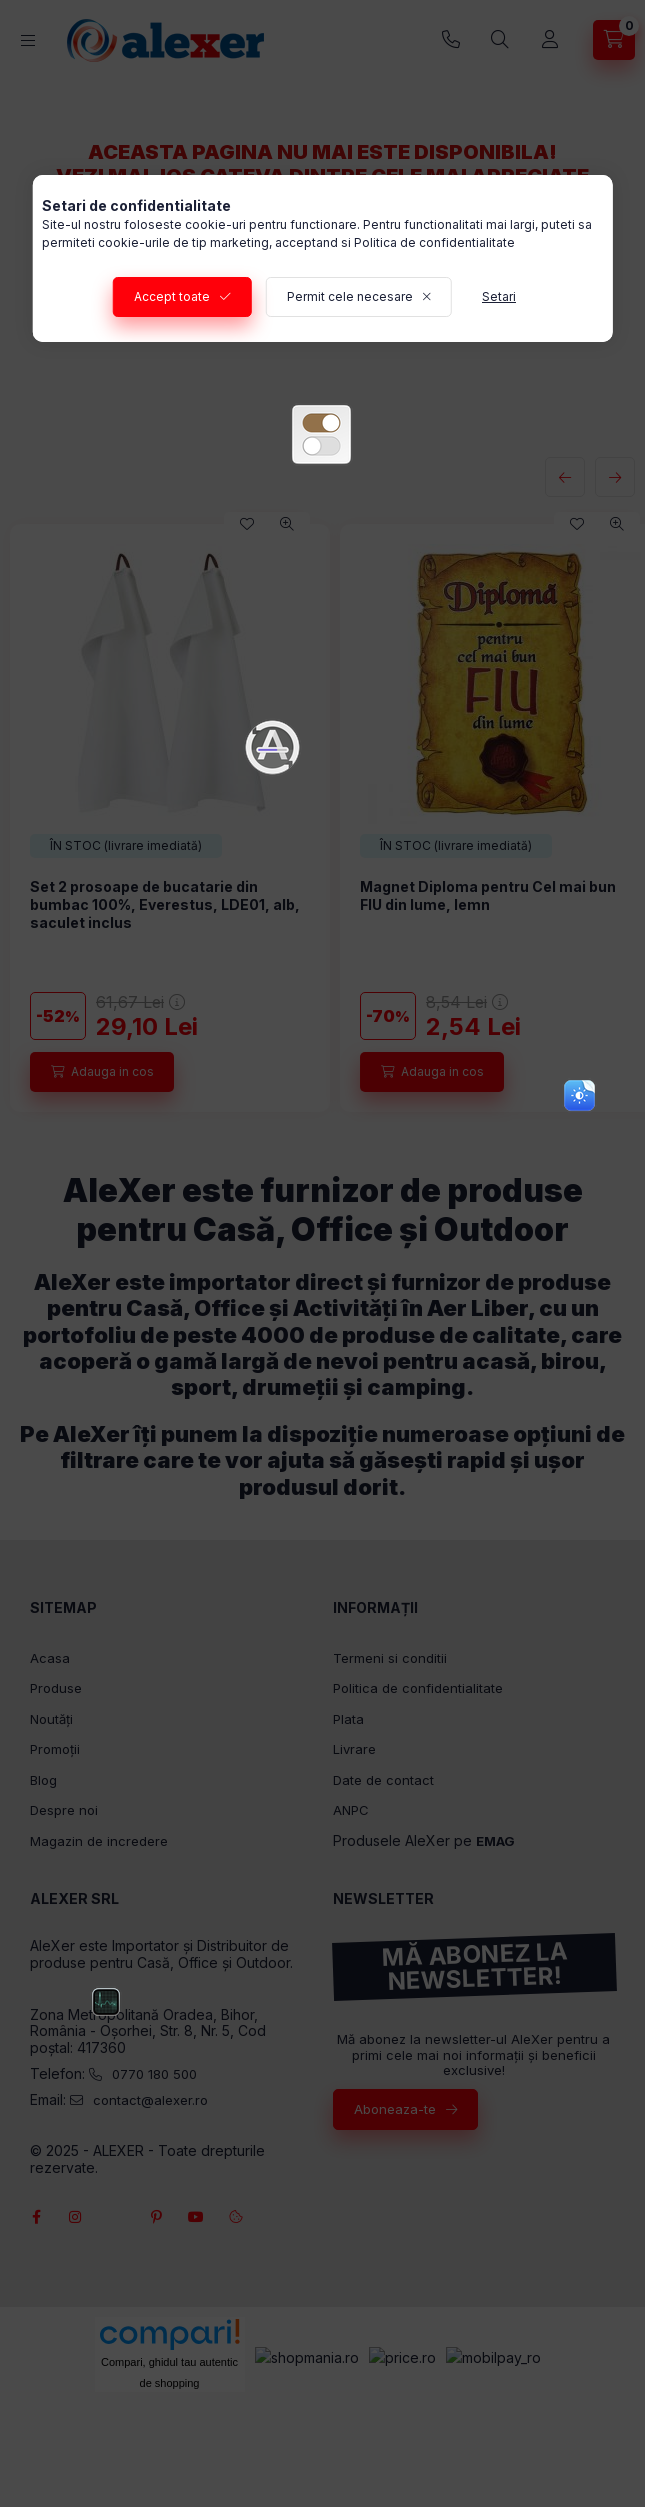 This screenshot has width=645, height=2507. I want to click on open activity monitor to view system performance, so click(106, 2002).